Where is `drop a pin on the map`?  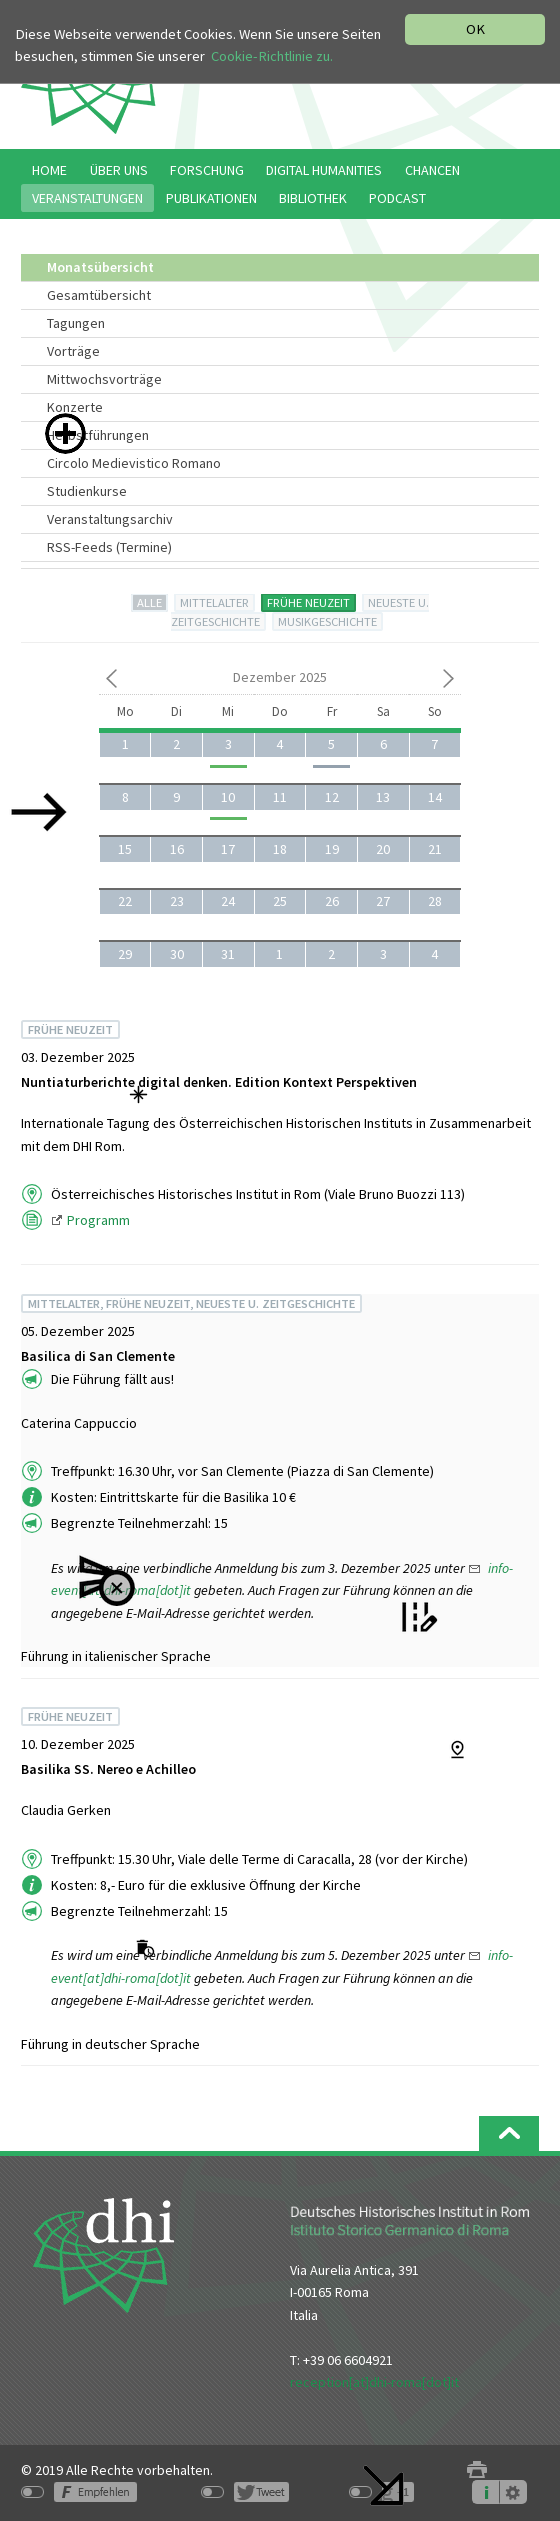 drop a pin on the map is located at coordinates (457, 1749).